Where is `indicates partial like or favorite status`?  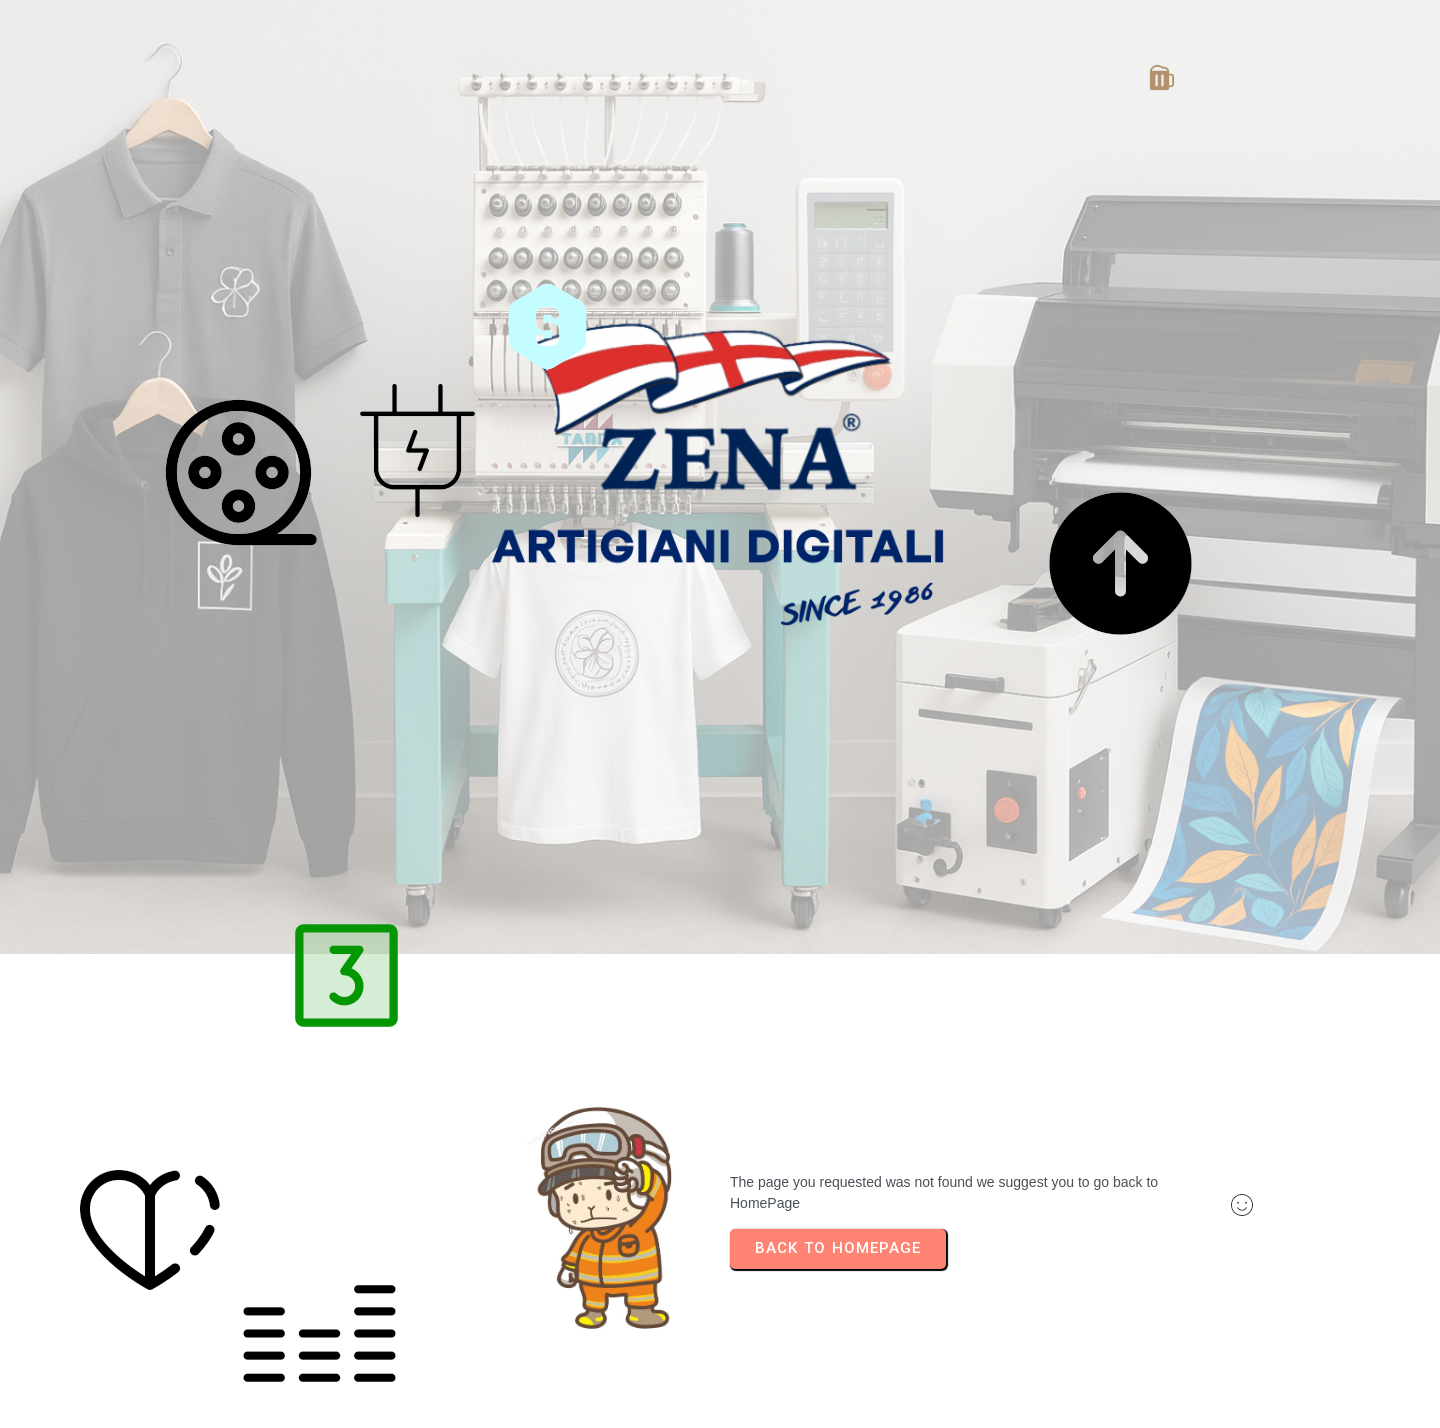
indicates partial like or favorite status is located at coordinates (150, 1225).